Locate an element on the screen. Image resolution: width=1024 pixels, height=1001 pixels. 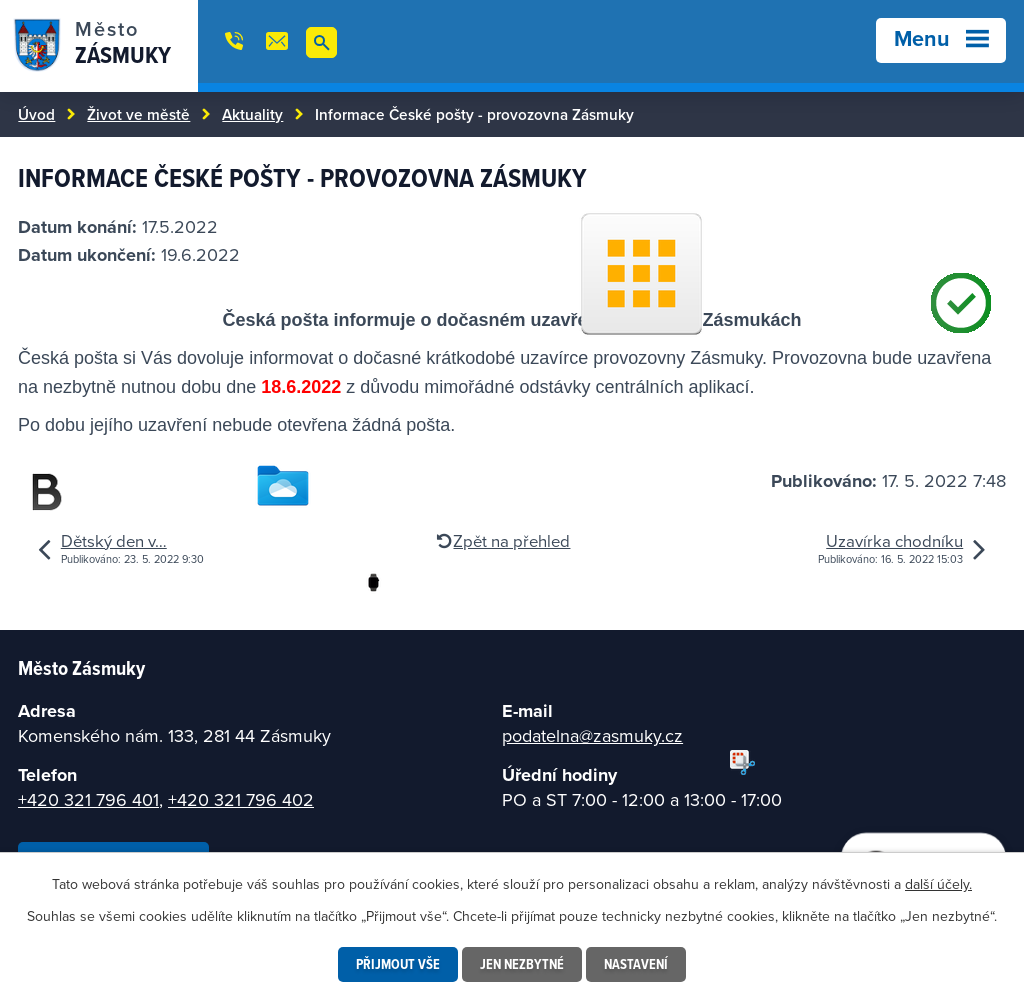
apply bold formatting to selected text is located at coordinates (47, 492).